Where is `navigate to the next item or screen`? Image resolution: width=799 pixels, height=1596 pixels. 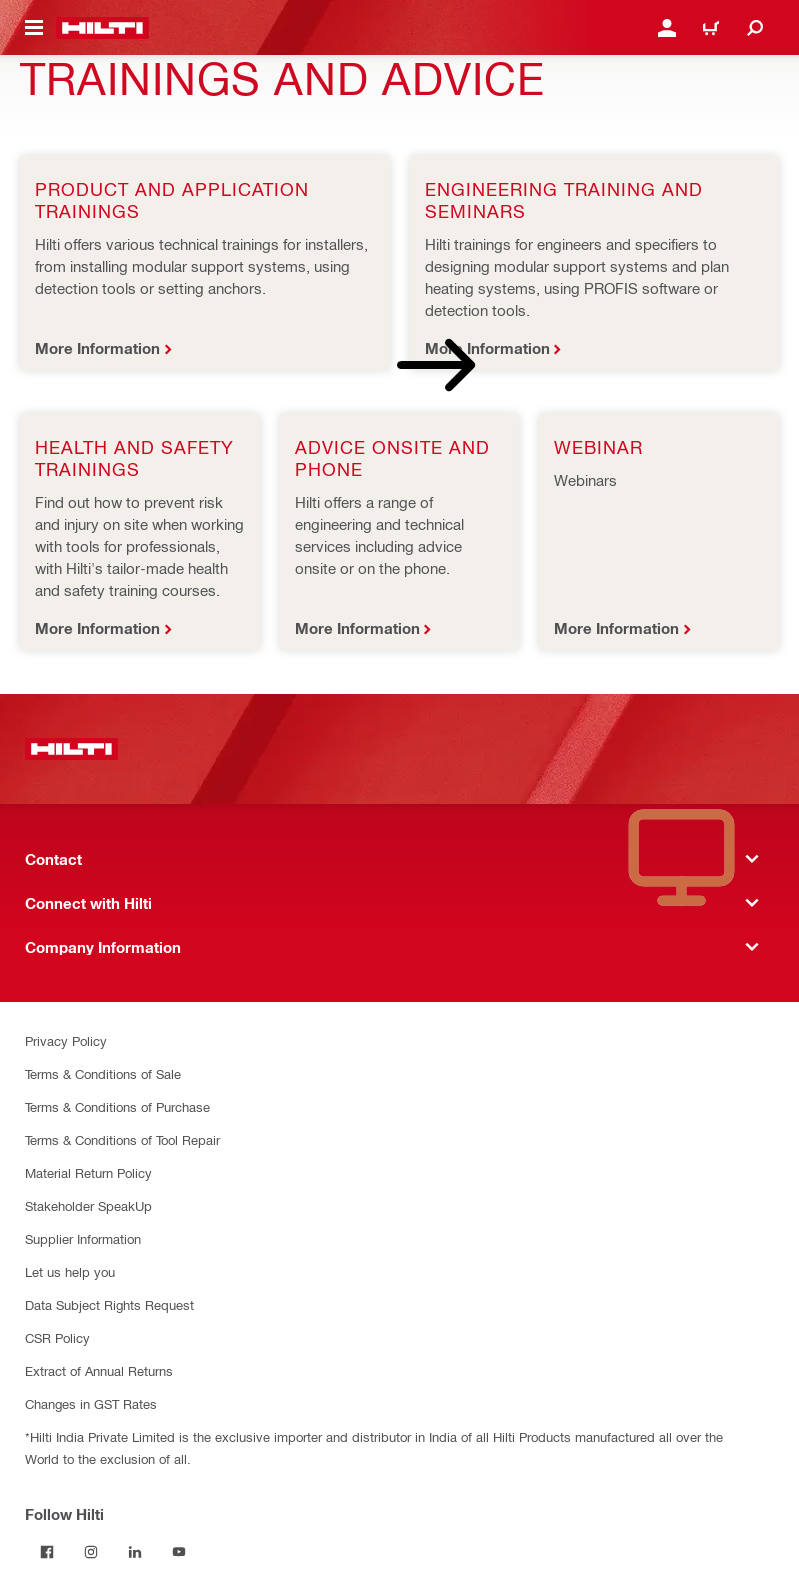
navigate to the next item or screen is located at coordinates (437, 365).